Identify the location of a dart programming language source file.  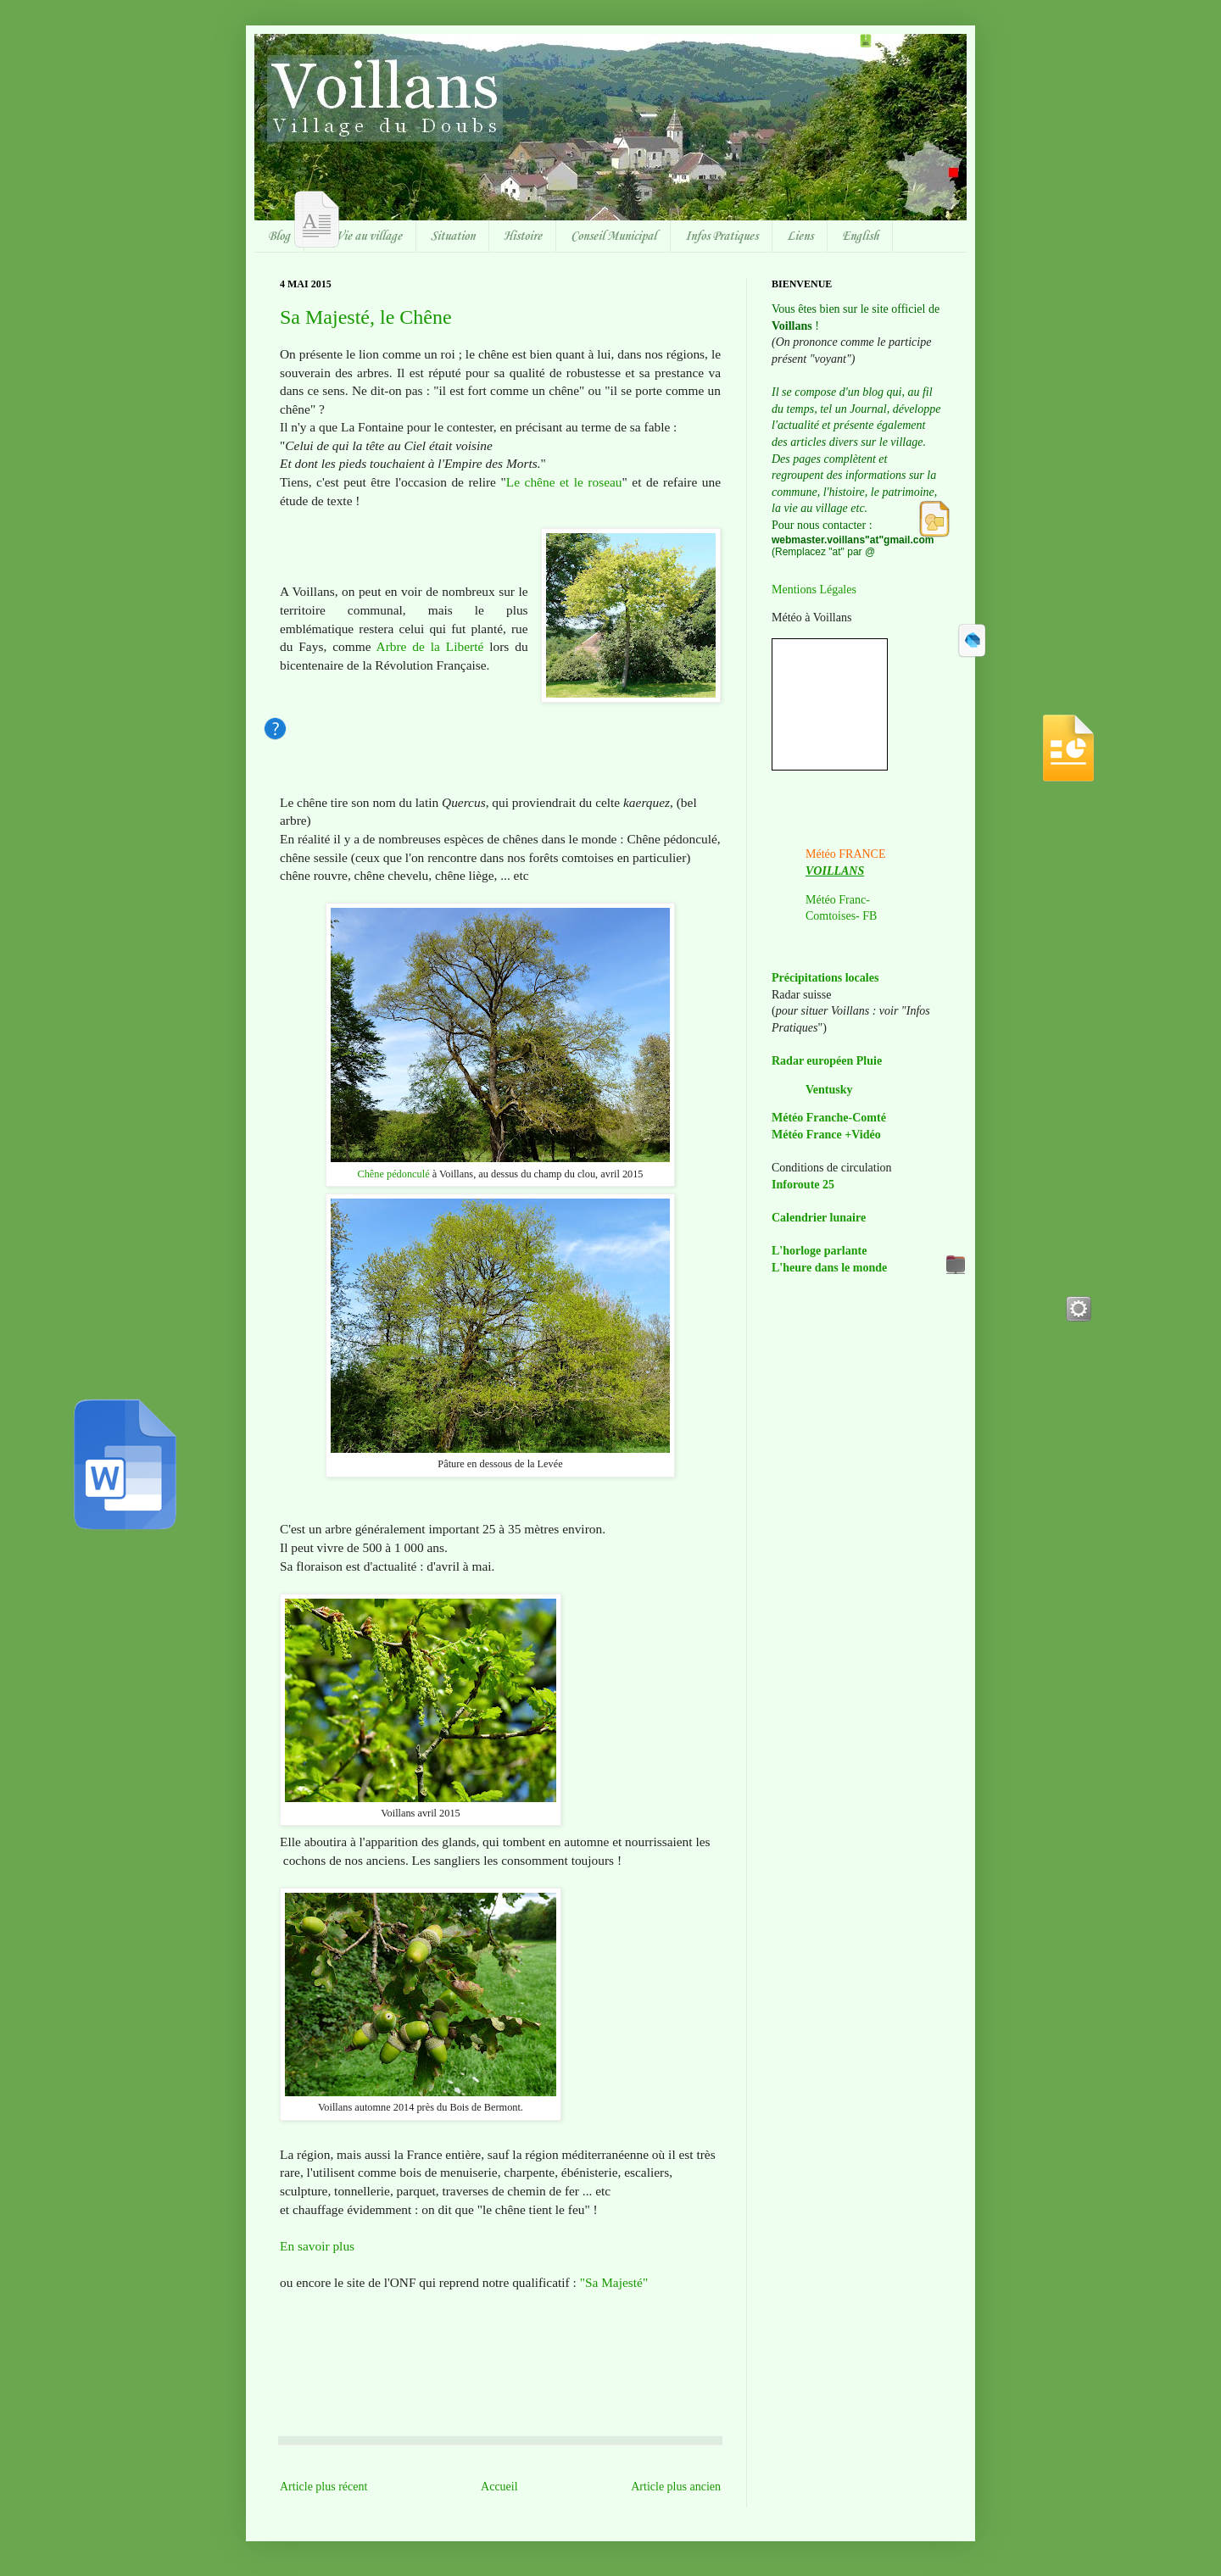
(972, 640).